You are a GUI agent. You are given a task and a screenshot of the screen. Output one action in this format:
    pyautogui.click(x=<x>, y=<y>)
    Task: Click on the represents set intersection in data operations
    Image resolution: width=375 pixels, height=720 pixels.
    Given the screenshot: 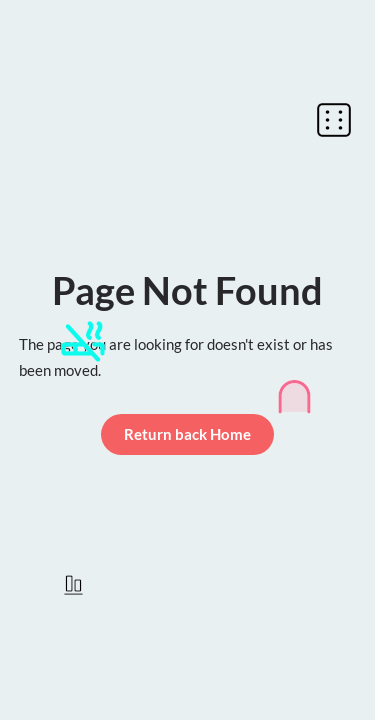 What is the action you would take?
    pyautogui.click(x=294, y=397)
    